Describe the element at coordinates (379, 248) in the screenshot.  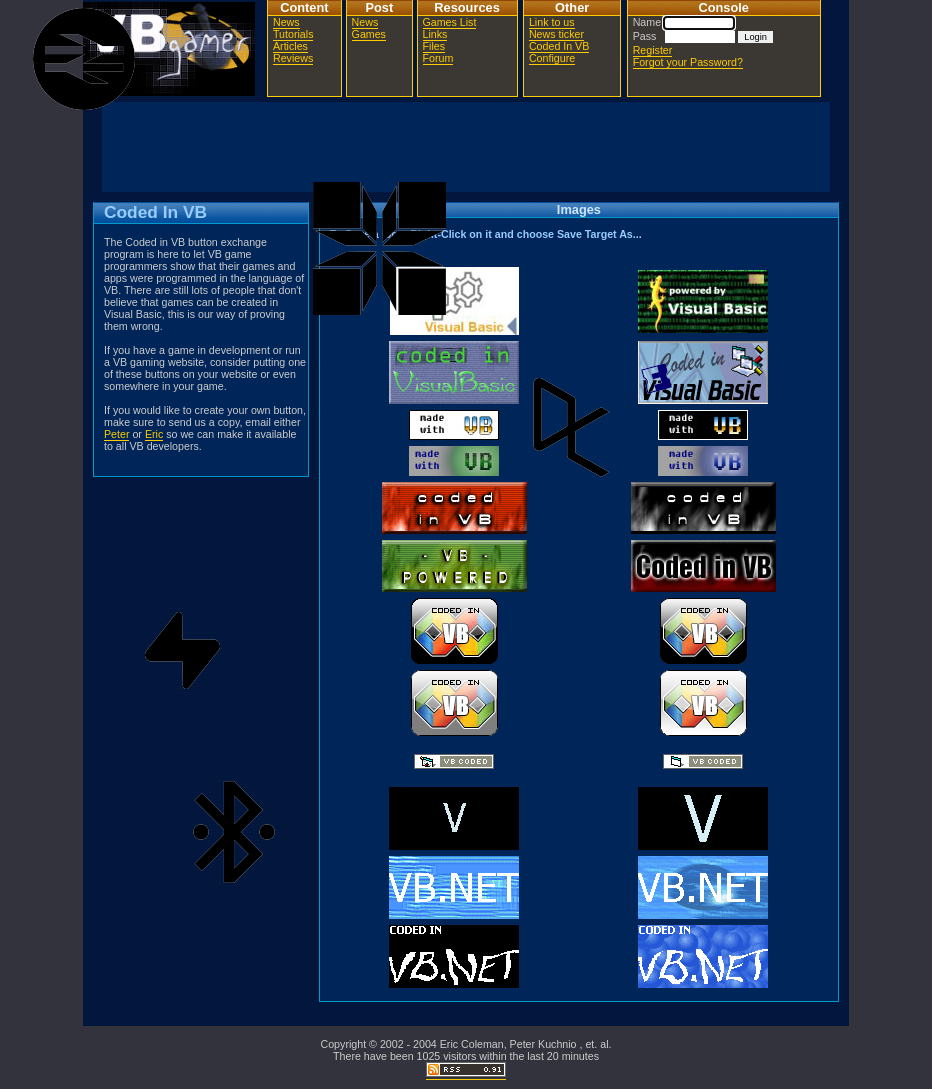
I see `open Code::Blocks IDE` at that location.